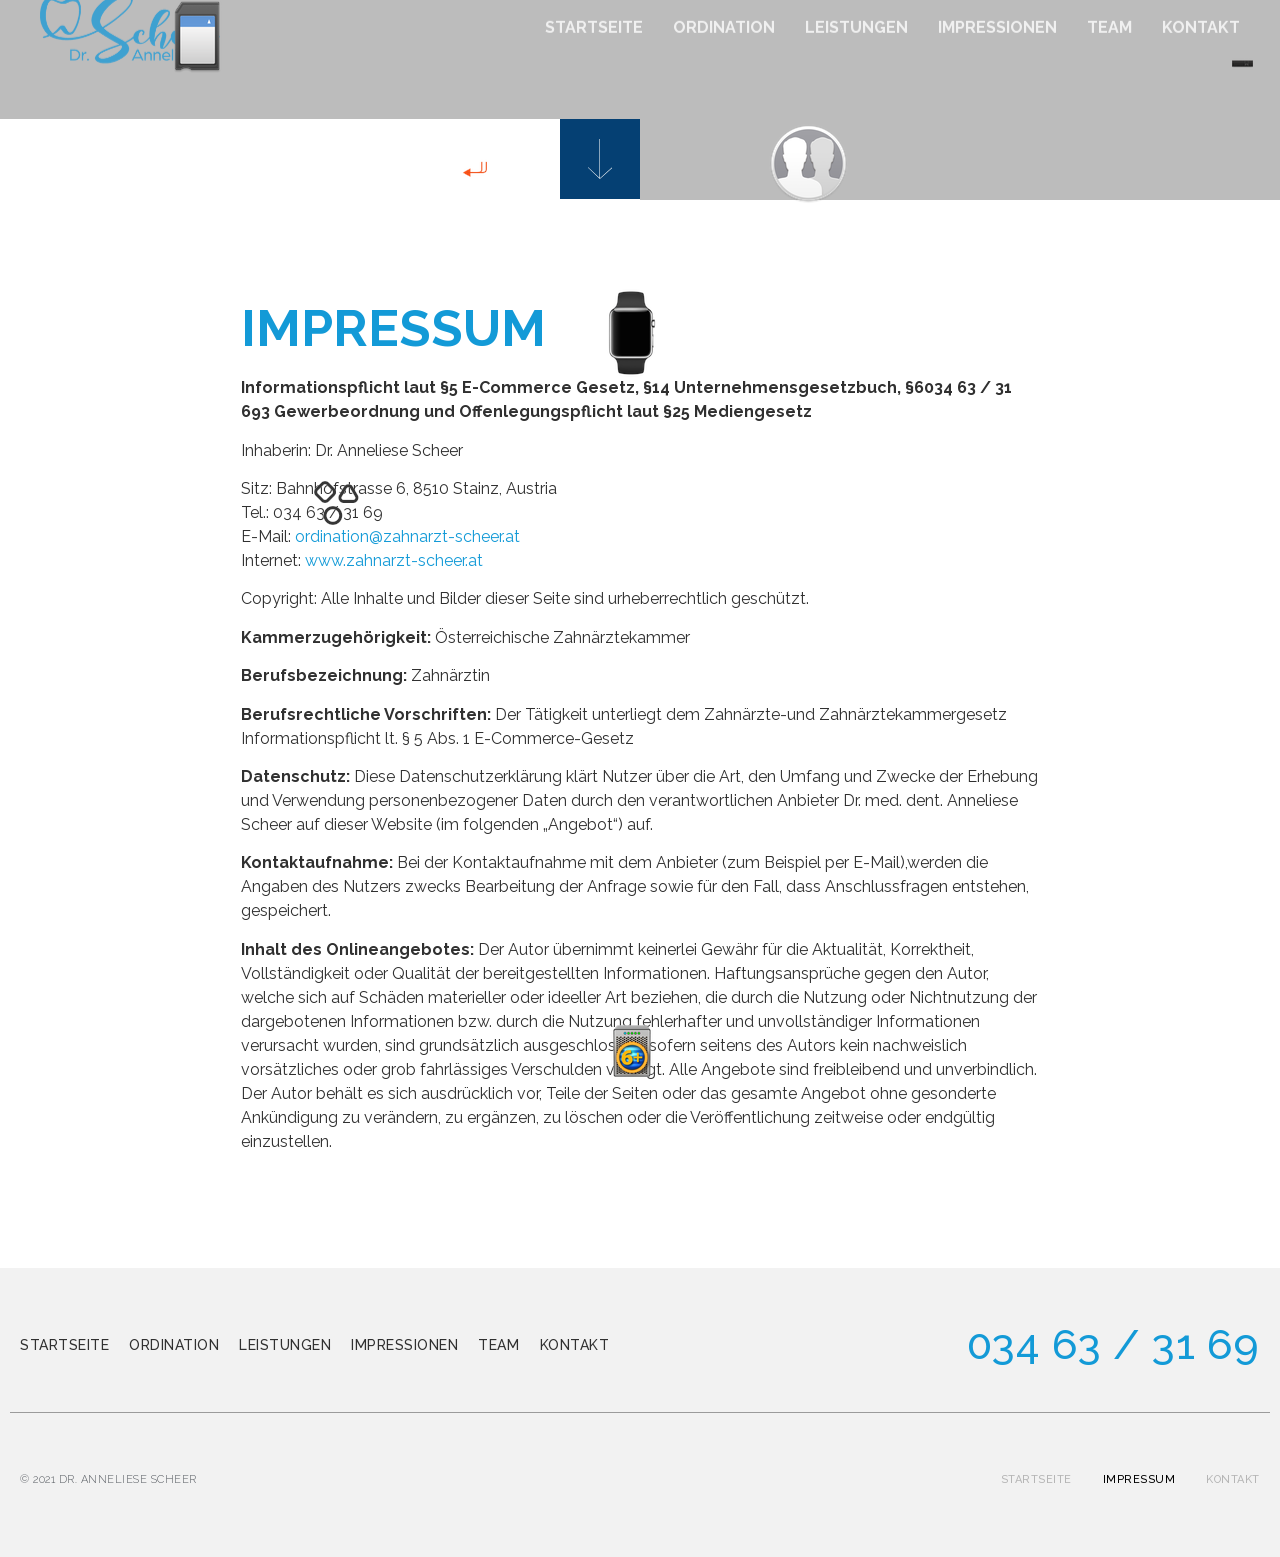  Describe the element at coordinates (632, 1051) in the screenshot. I see `RAID 6+ storage configuration or array` at that location.